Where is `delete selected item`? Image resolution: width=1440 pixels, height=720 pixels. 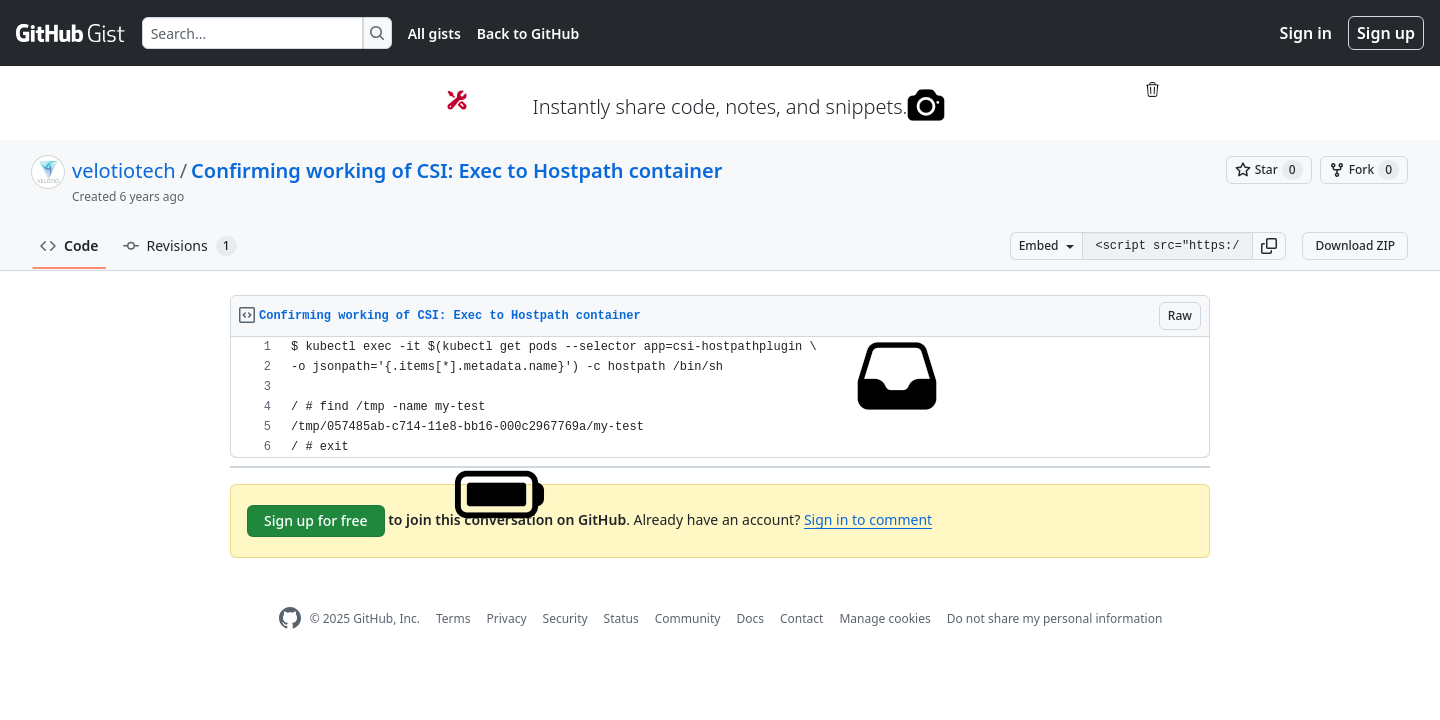
delete selected item is located at coordinates (1152, 89).